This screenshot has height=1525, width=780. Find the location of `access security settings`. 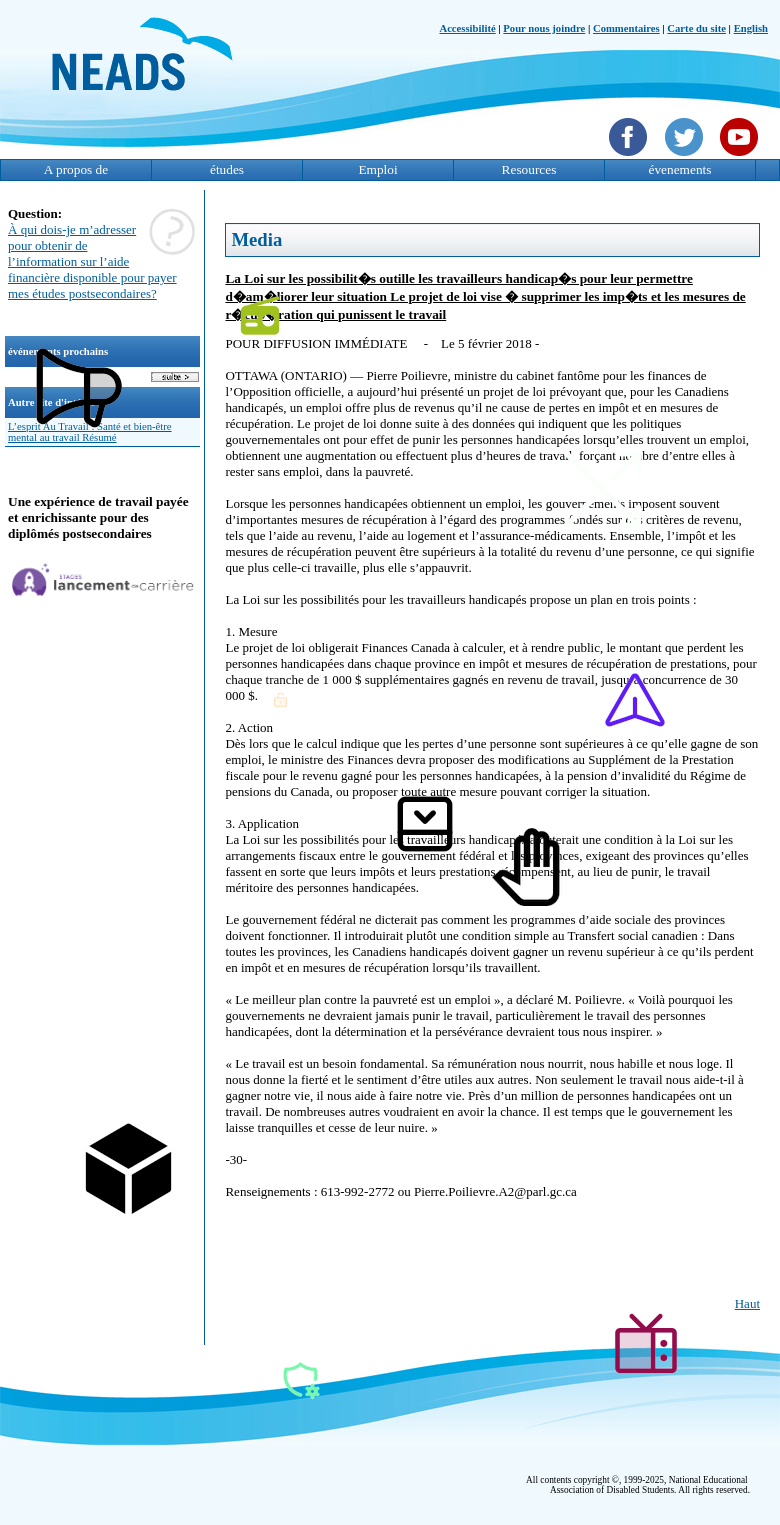

access security settings is located at coordinates (300, 1379).